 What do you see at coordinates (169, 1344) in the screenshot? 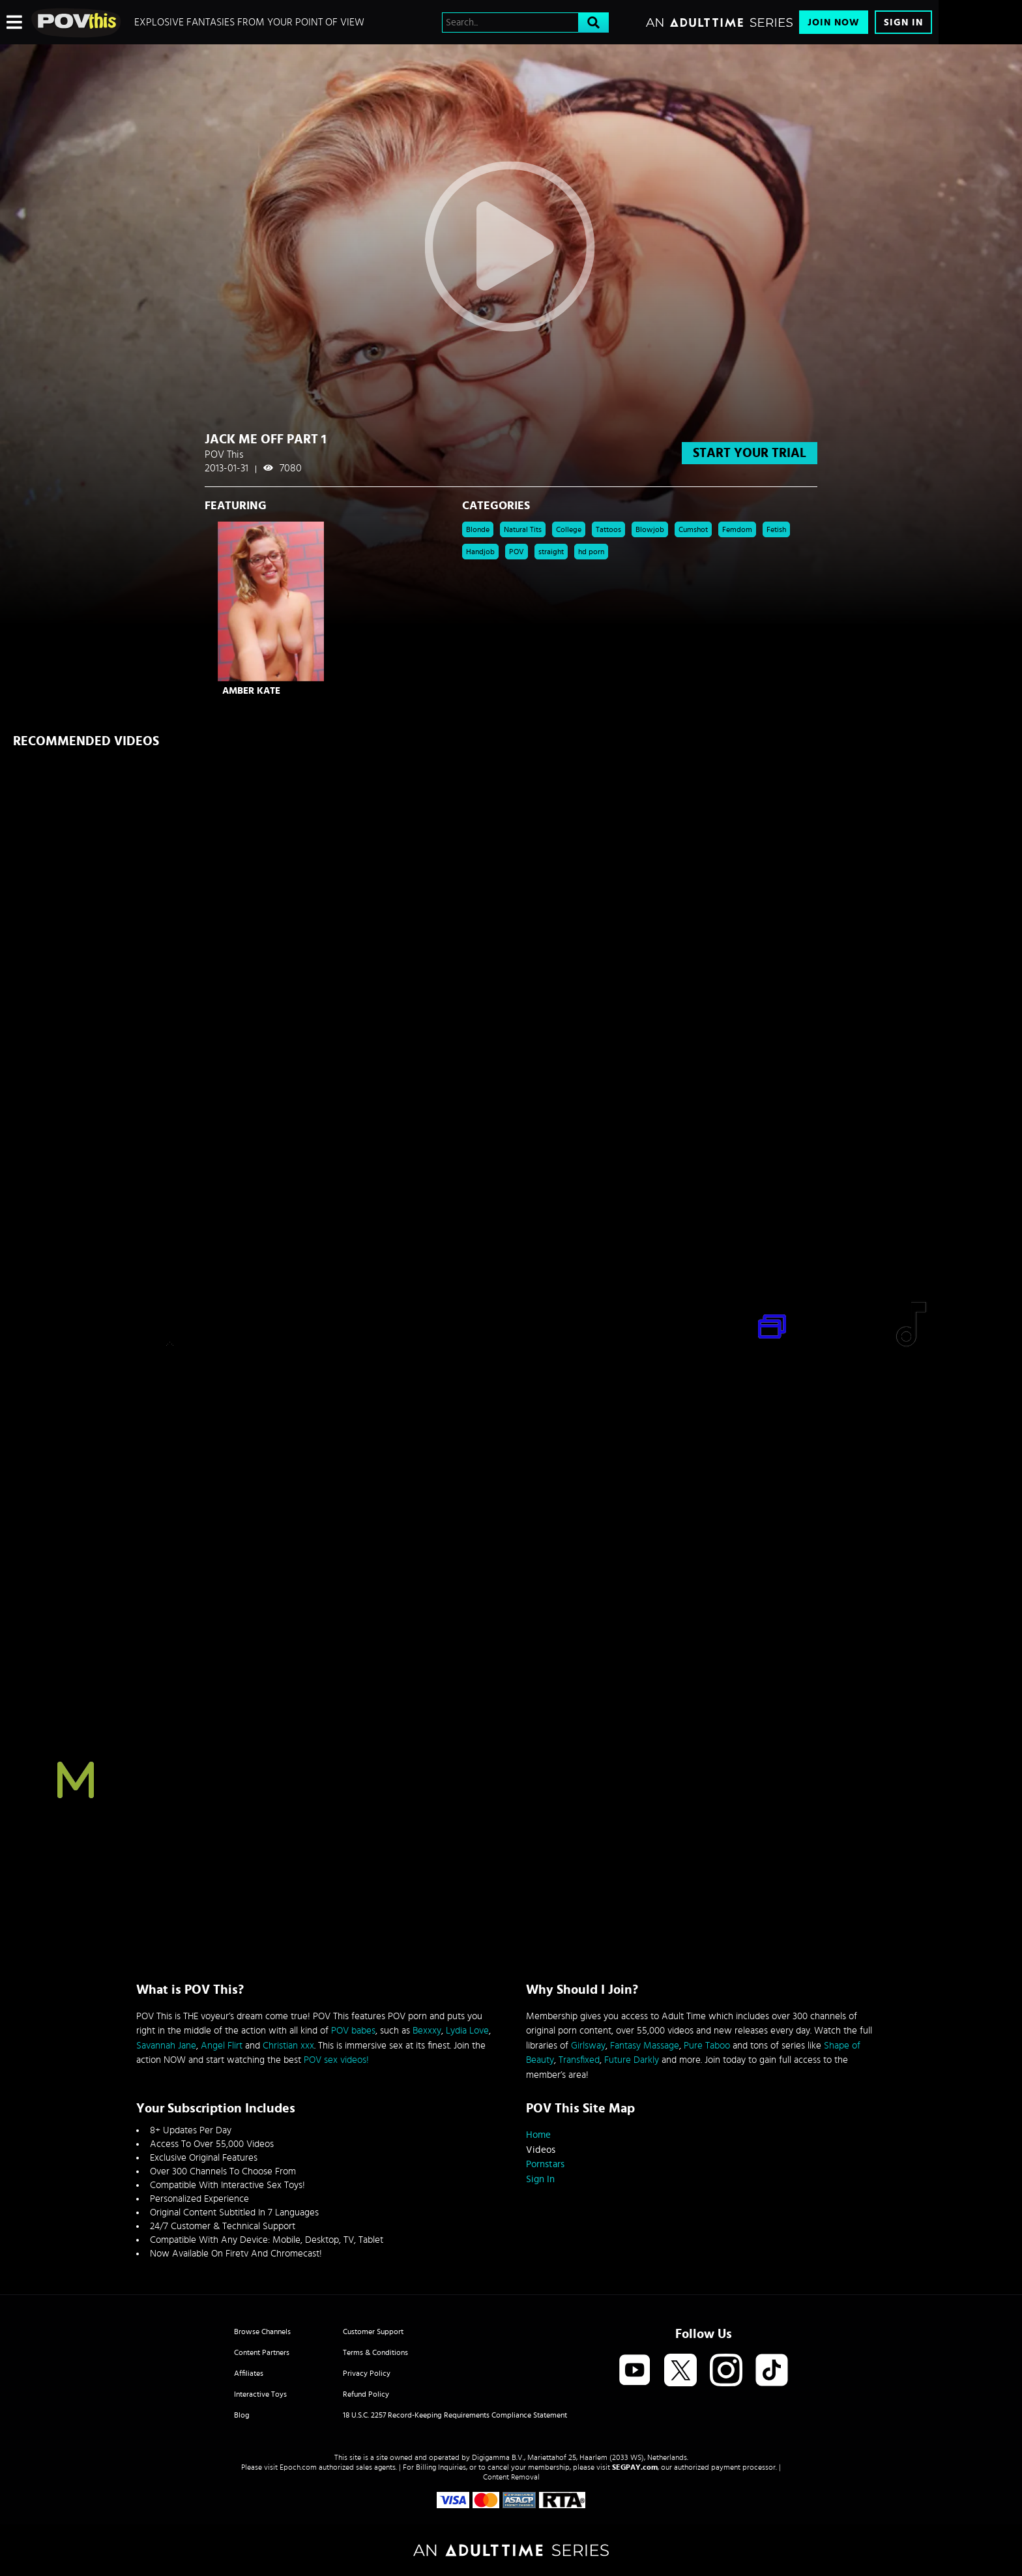
I see `restore a deleted item from trash` at bounding box center [169, 1344].